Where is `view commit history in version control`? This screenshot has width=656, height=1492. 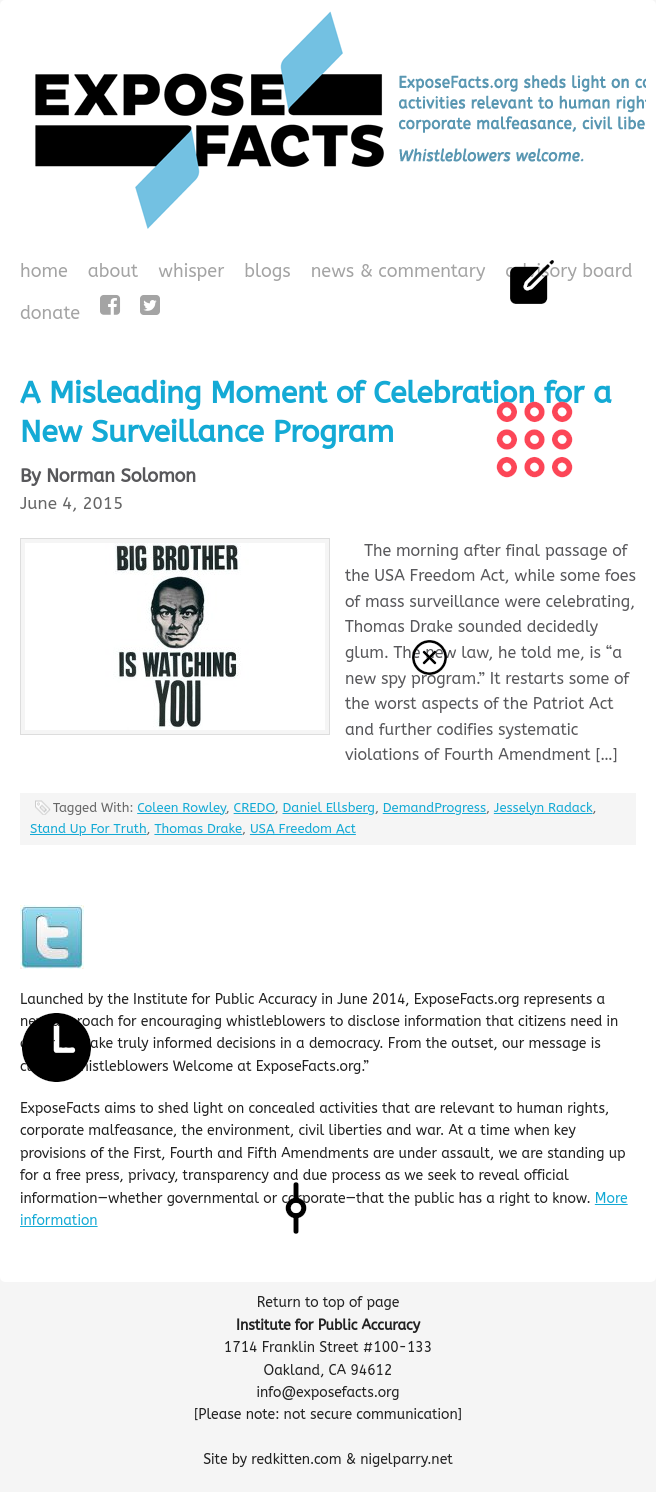
view commit history in version control is located at coordinates (296, 1208).